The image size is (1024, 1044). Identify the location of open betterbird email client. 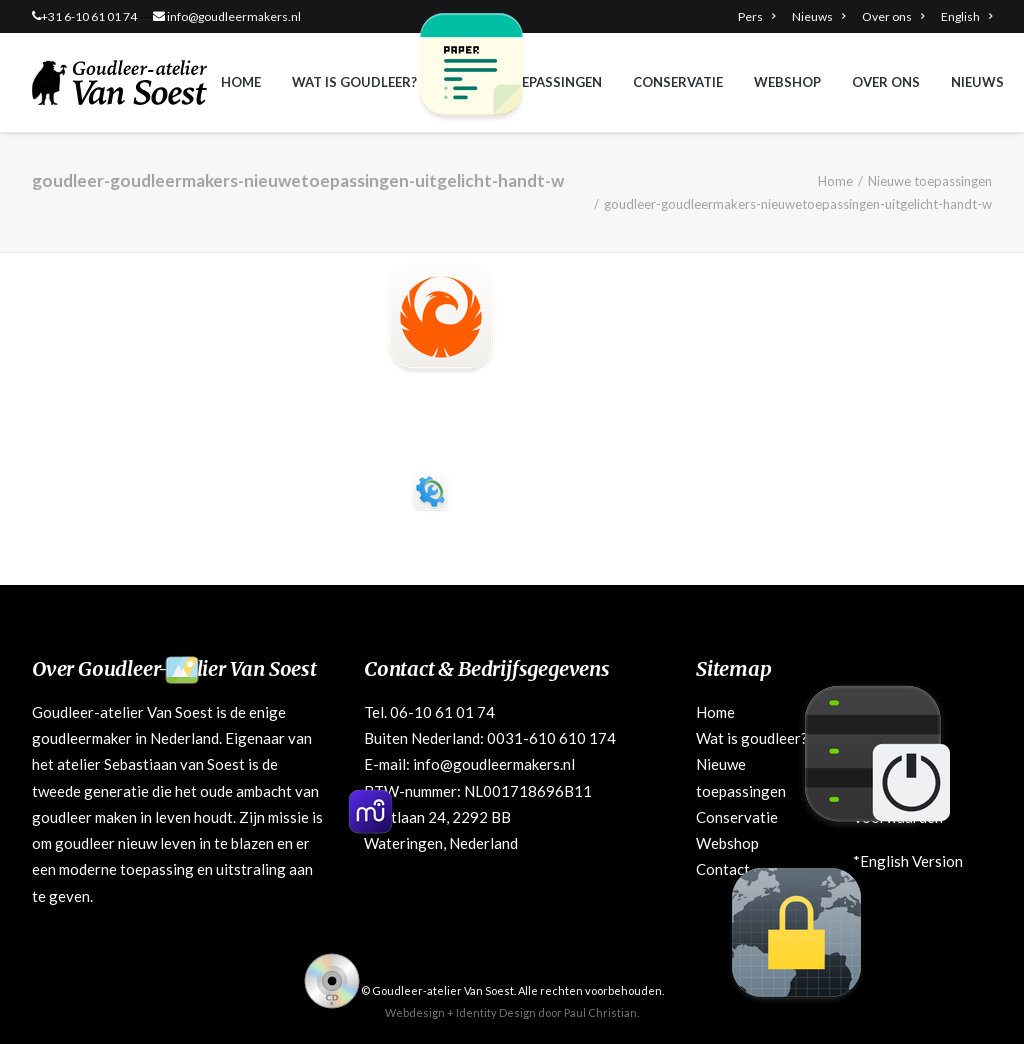
(441, 317).